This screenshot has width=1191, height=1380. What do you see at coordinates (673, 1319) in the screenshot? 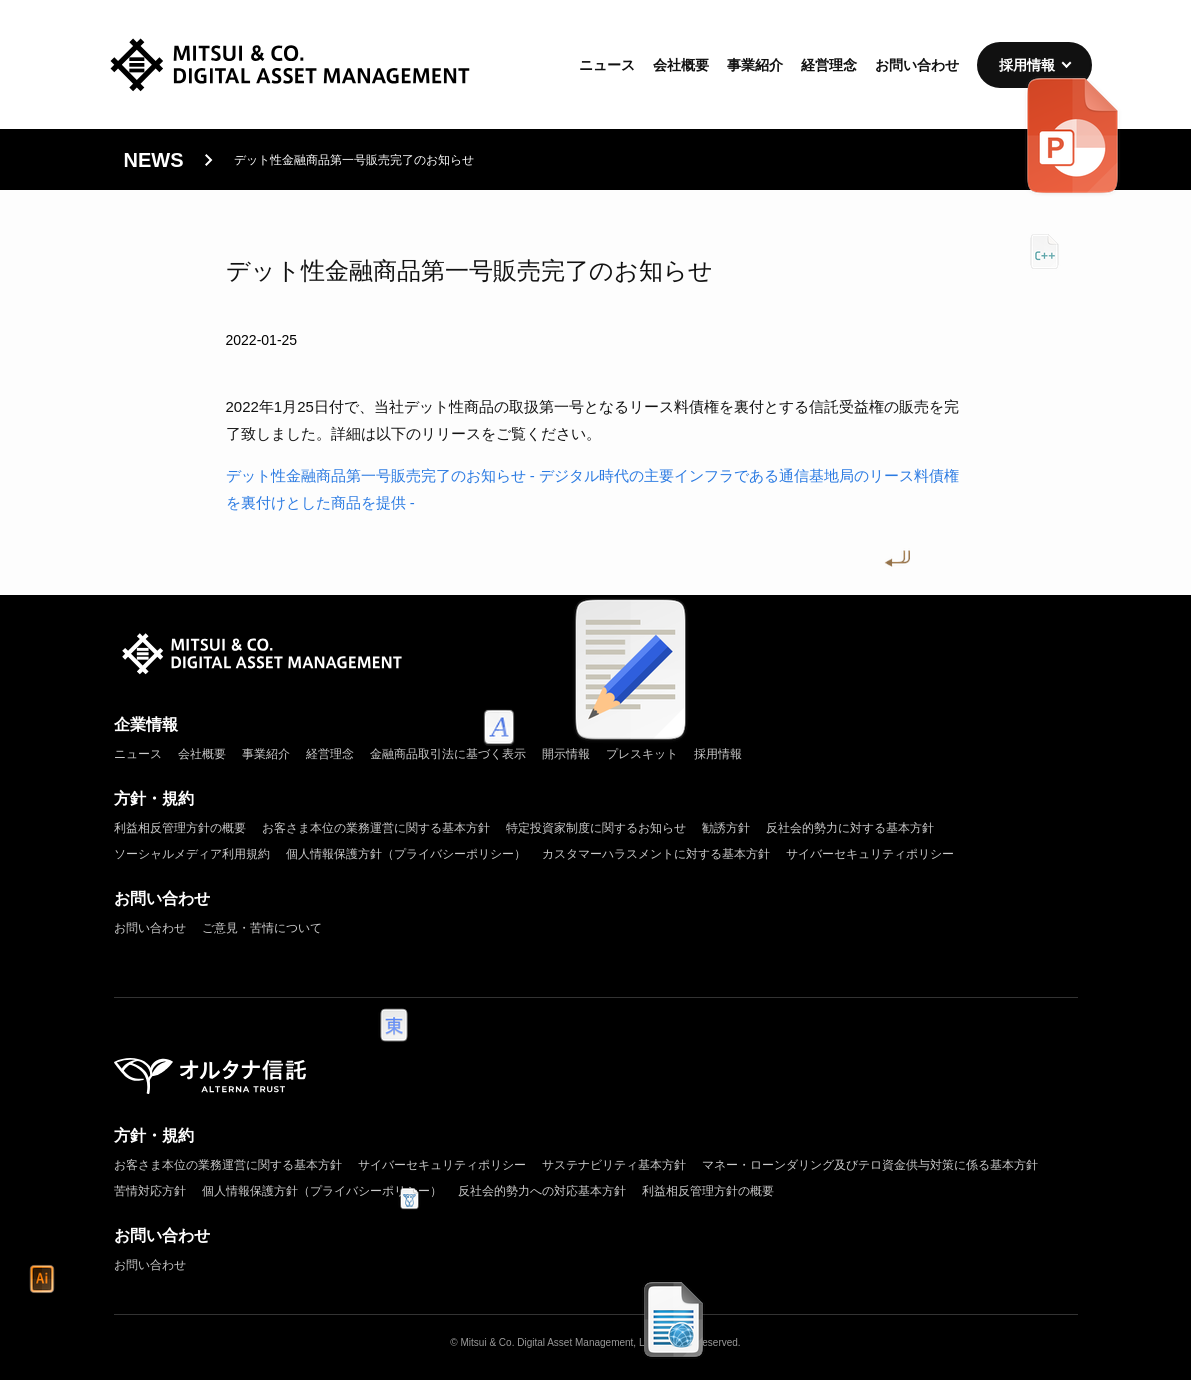
I see `open a web document file` at bounding box center [673, 1319].